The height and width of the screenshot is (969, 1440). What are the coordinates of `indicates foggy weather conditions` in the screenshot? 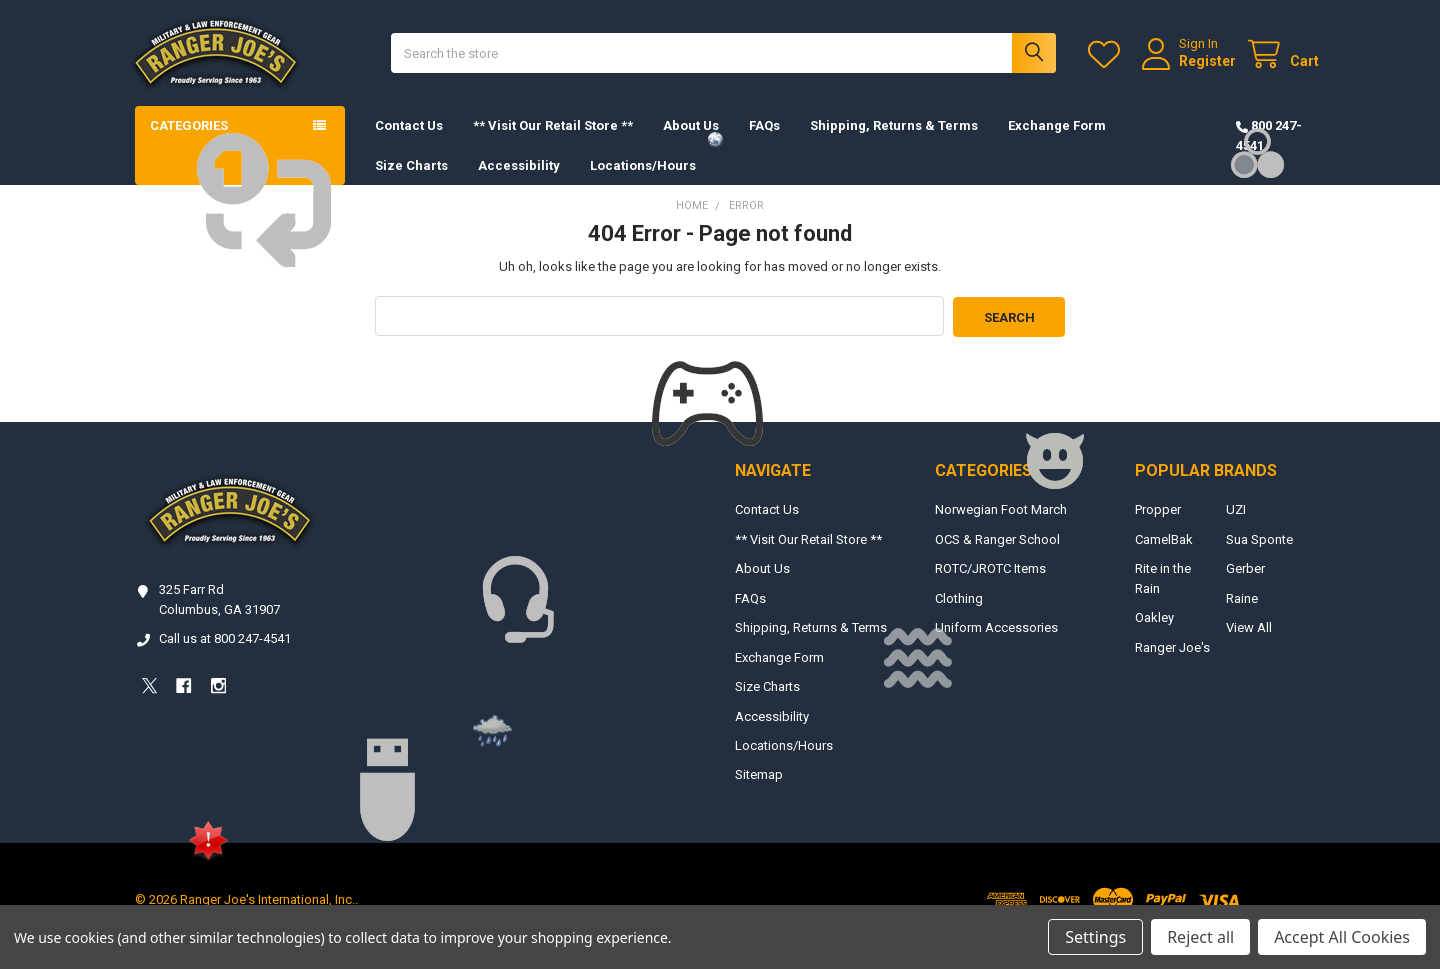 It's located at (918, 658).